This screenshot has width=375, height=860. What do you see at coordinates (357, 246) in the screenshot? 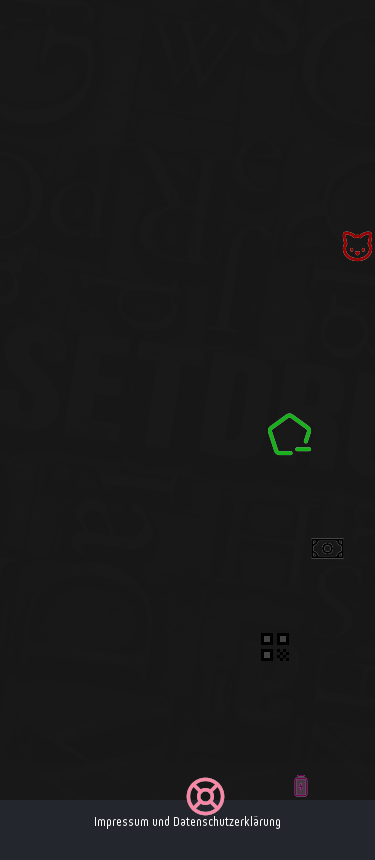
I see `access pet-related features or settings` at bounding box center [357, 246].